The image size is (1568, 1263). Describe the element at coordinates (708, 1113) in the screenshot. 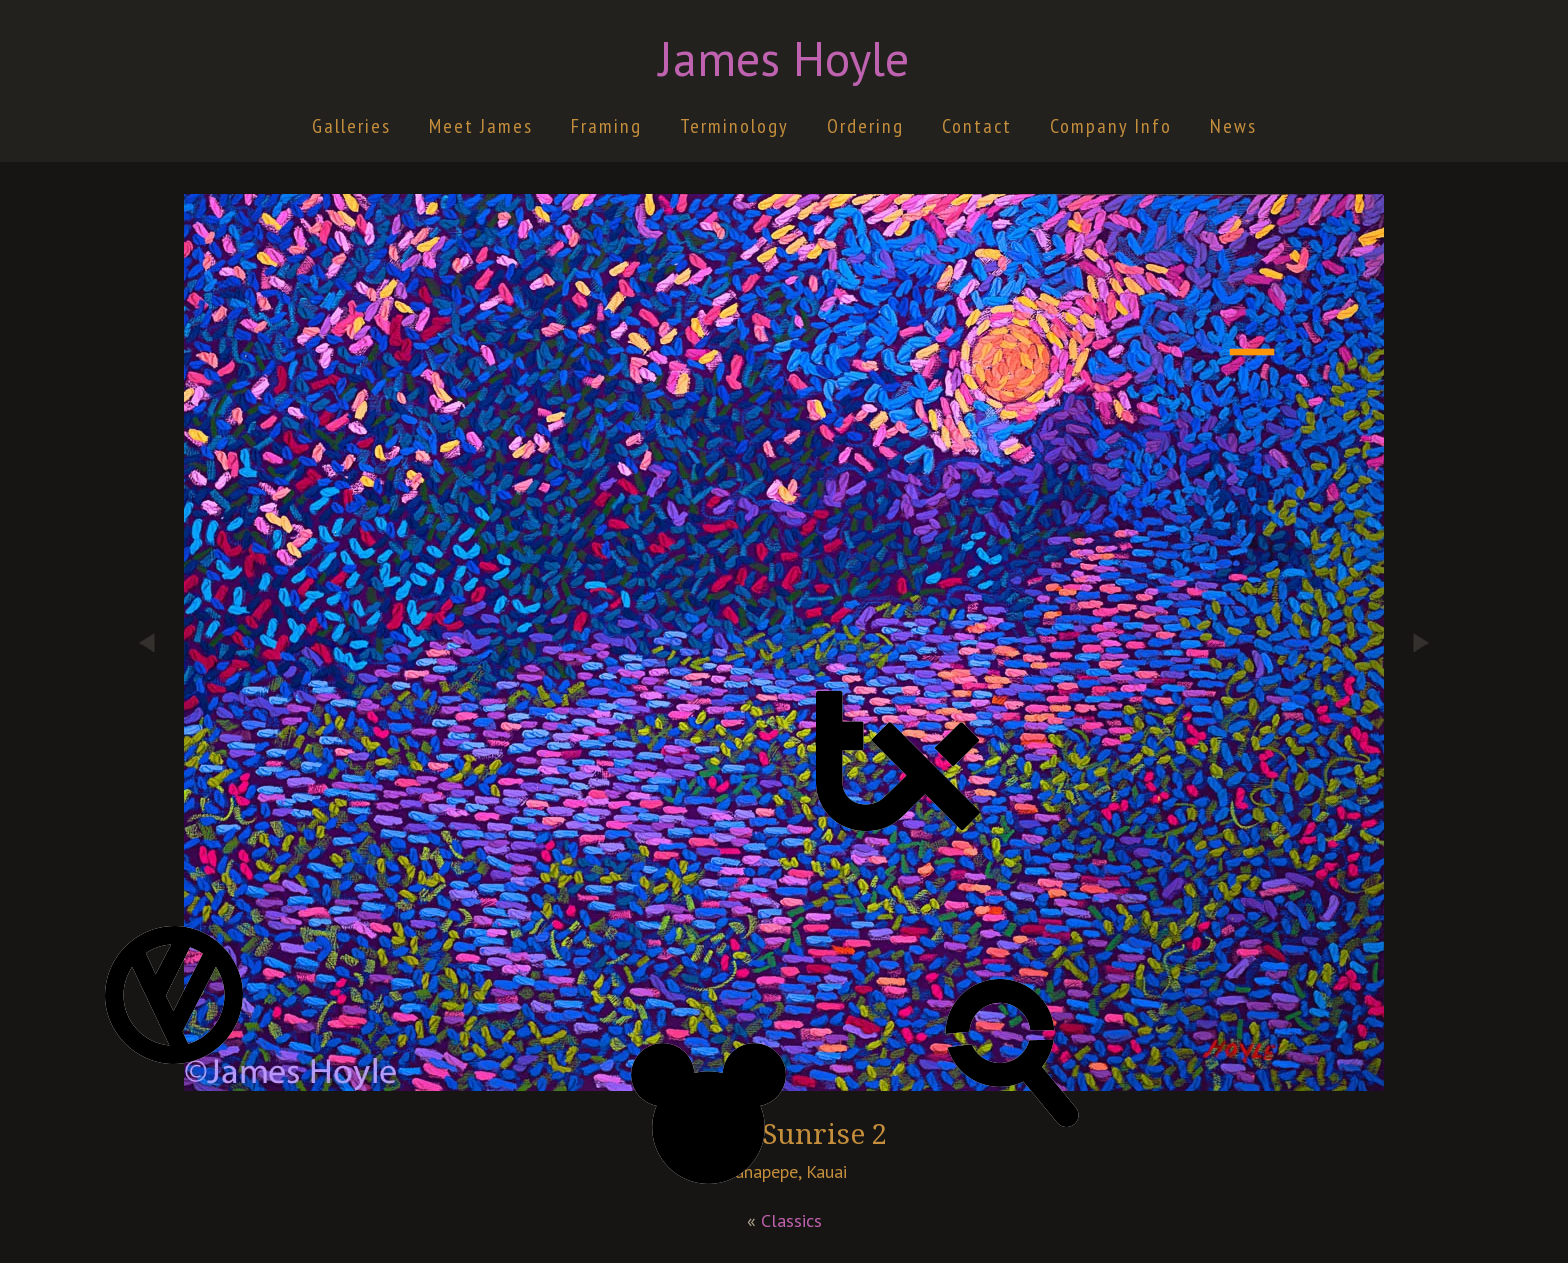

I see `access Disney content or services` at that location.